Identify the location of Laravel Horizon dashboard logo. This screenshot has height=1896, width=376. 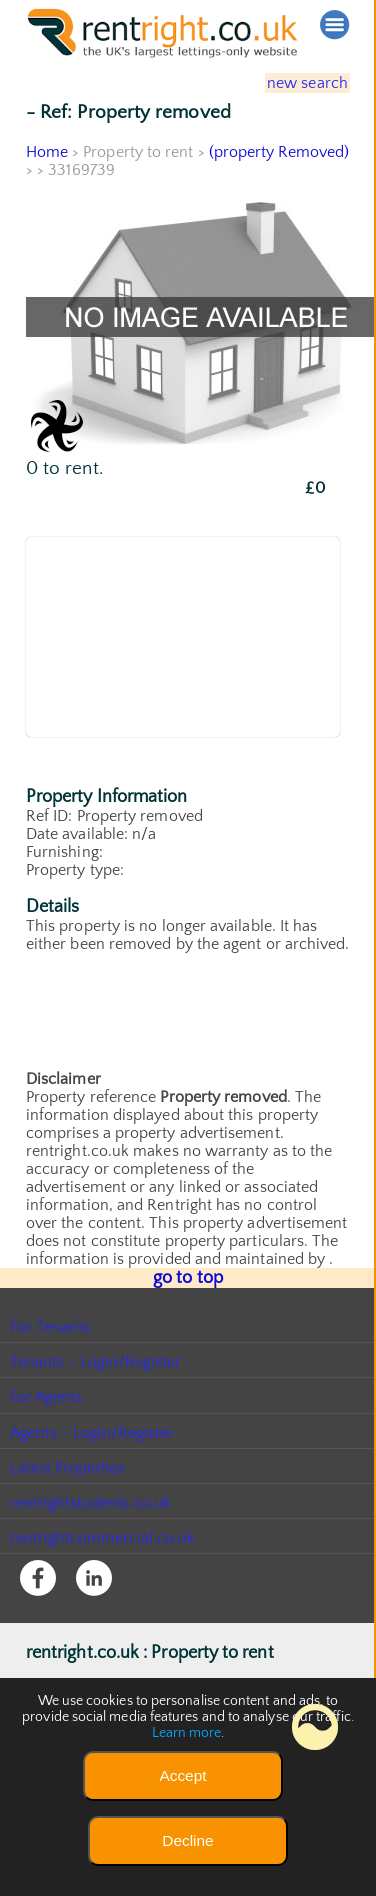
(315, 1727).